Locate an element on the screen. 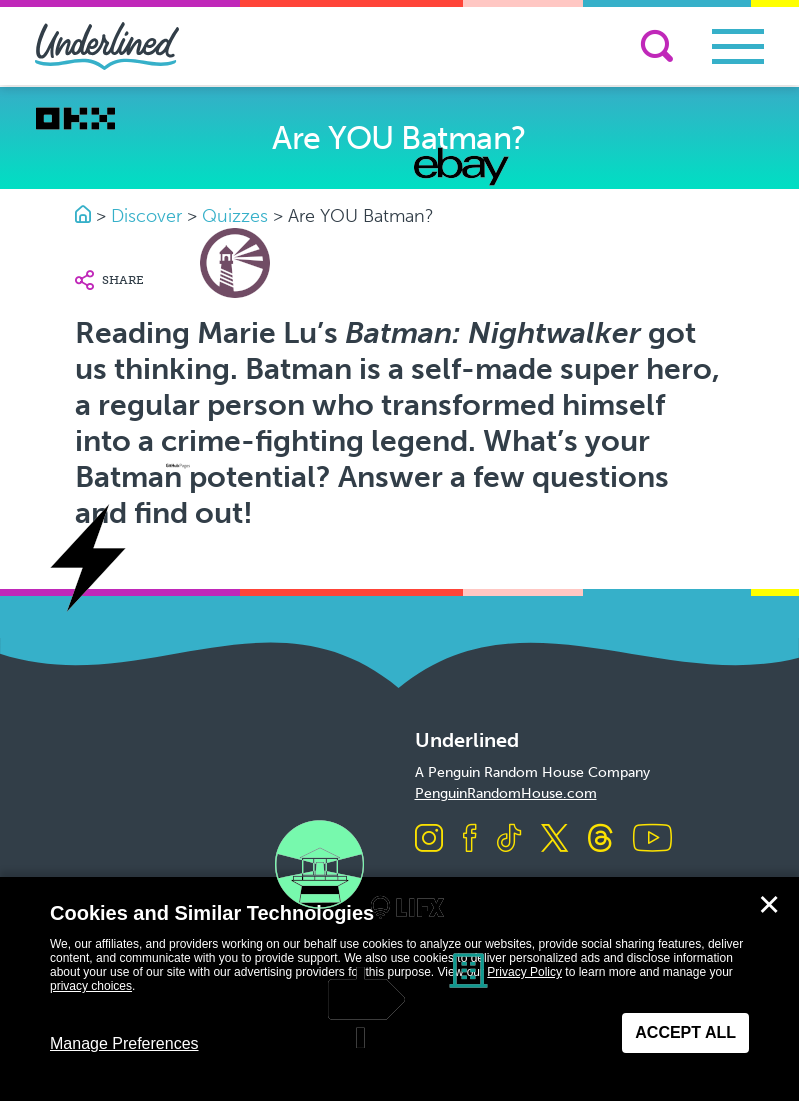 The image size is (799, 1101). view building or office location is located at coordinates (468, 970).